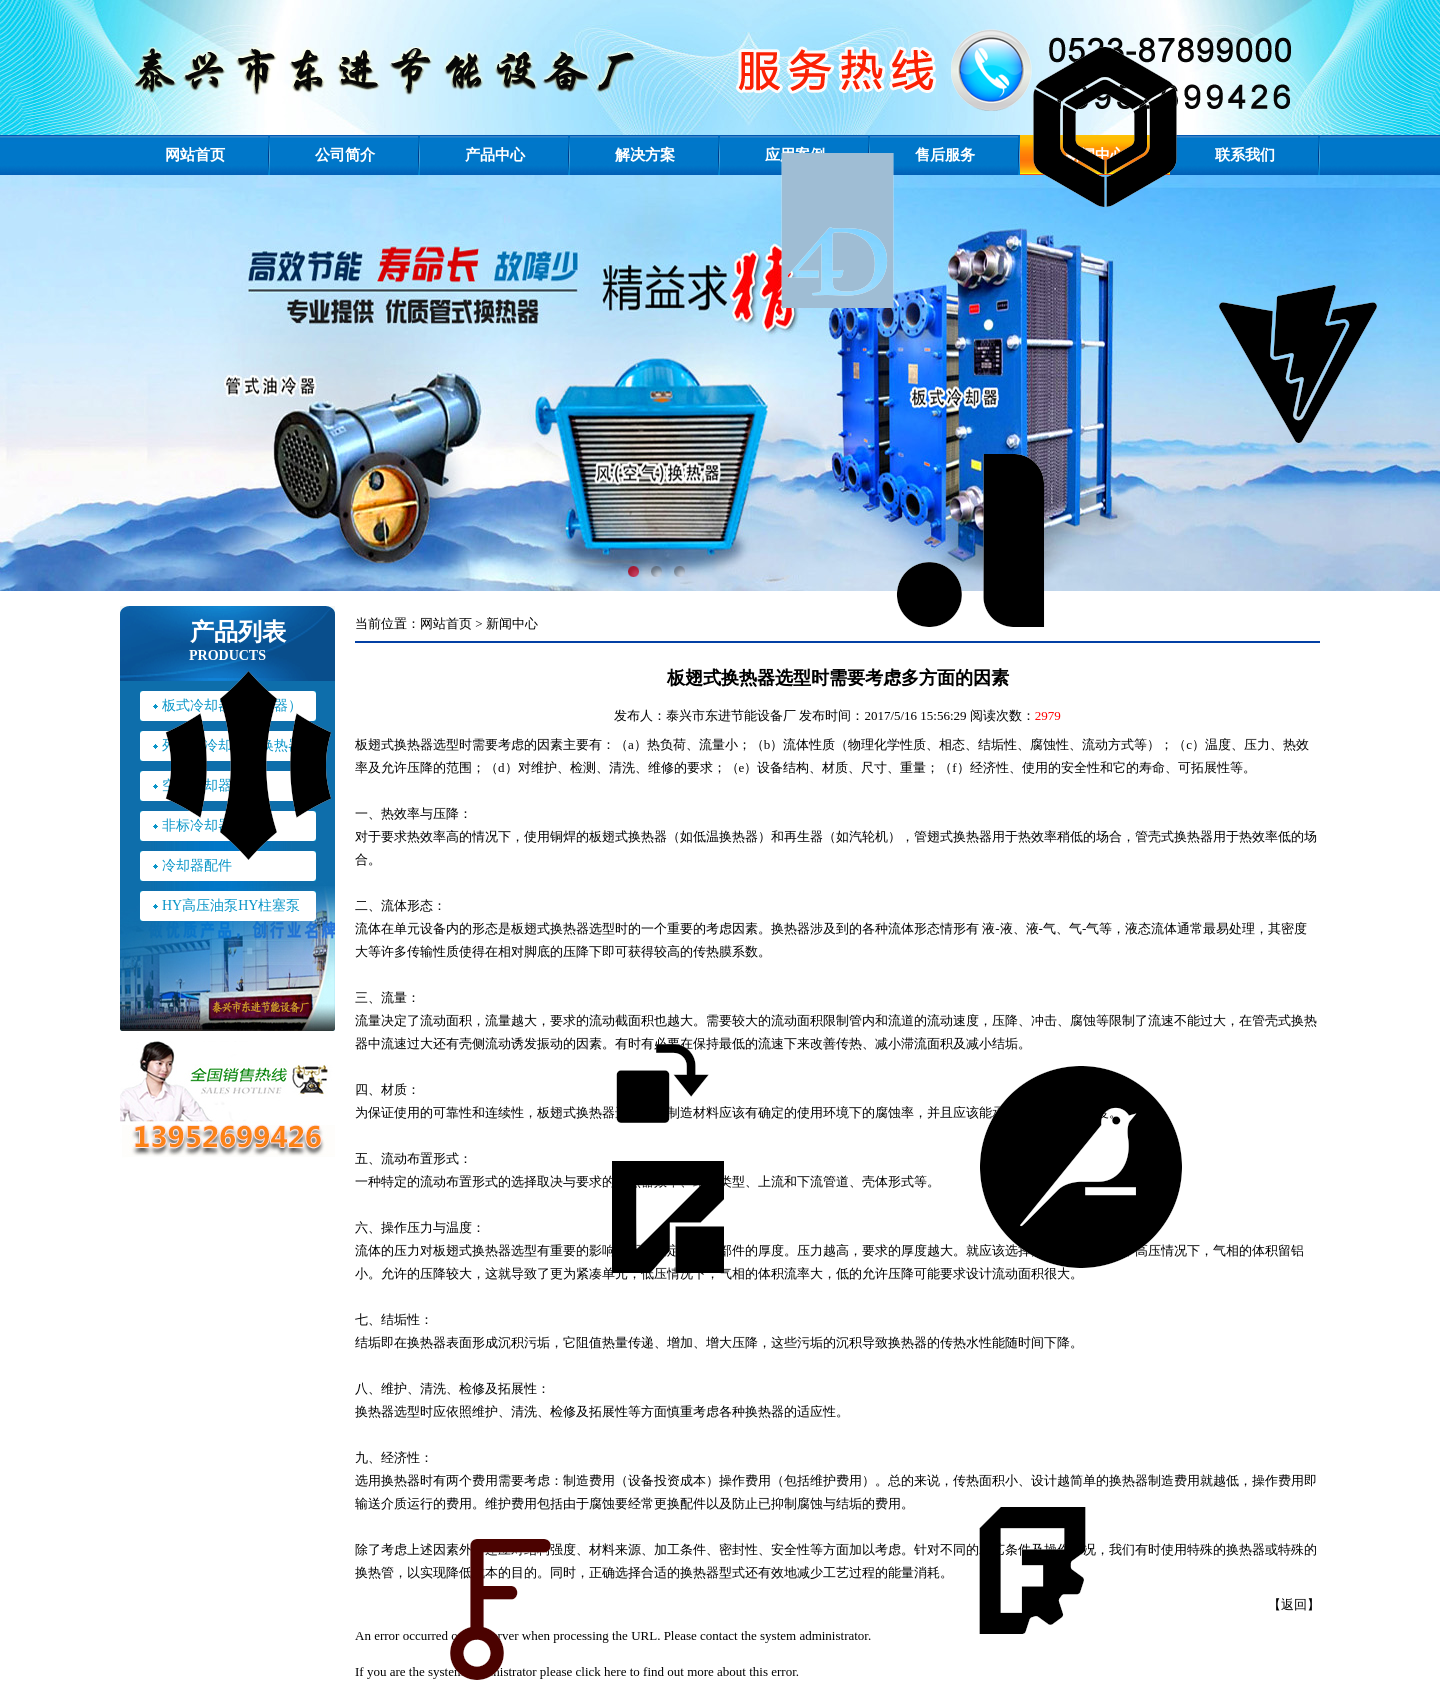 This screenshot has height=1698, width=1440. I want to click on SPDX (Software Package Data Exchange) logo, so click(668, 1217).